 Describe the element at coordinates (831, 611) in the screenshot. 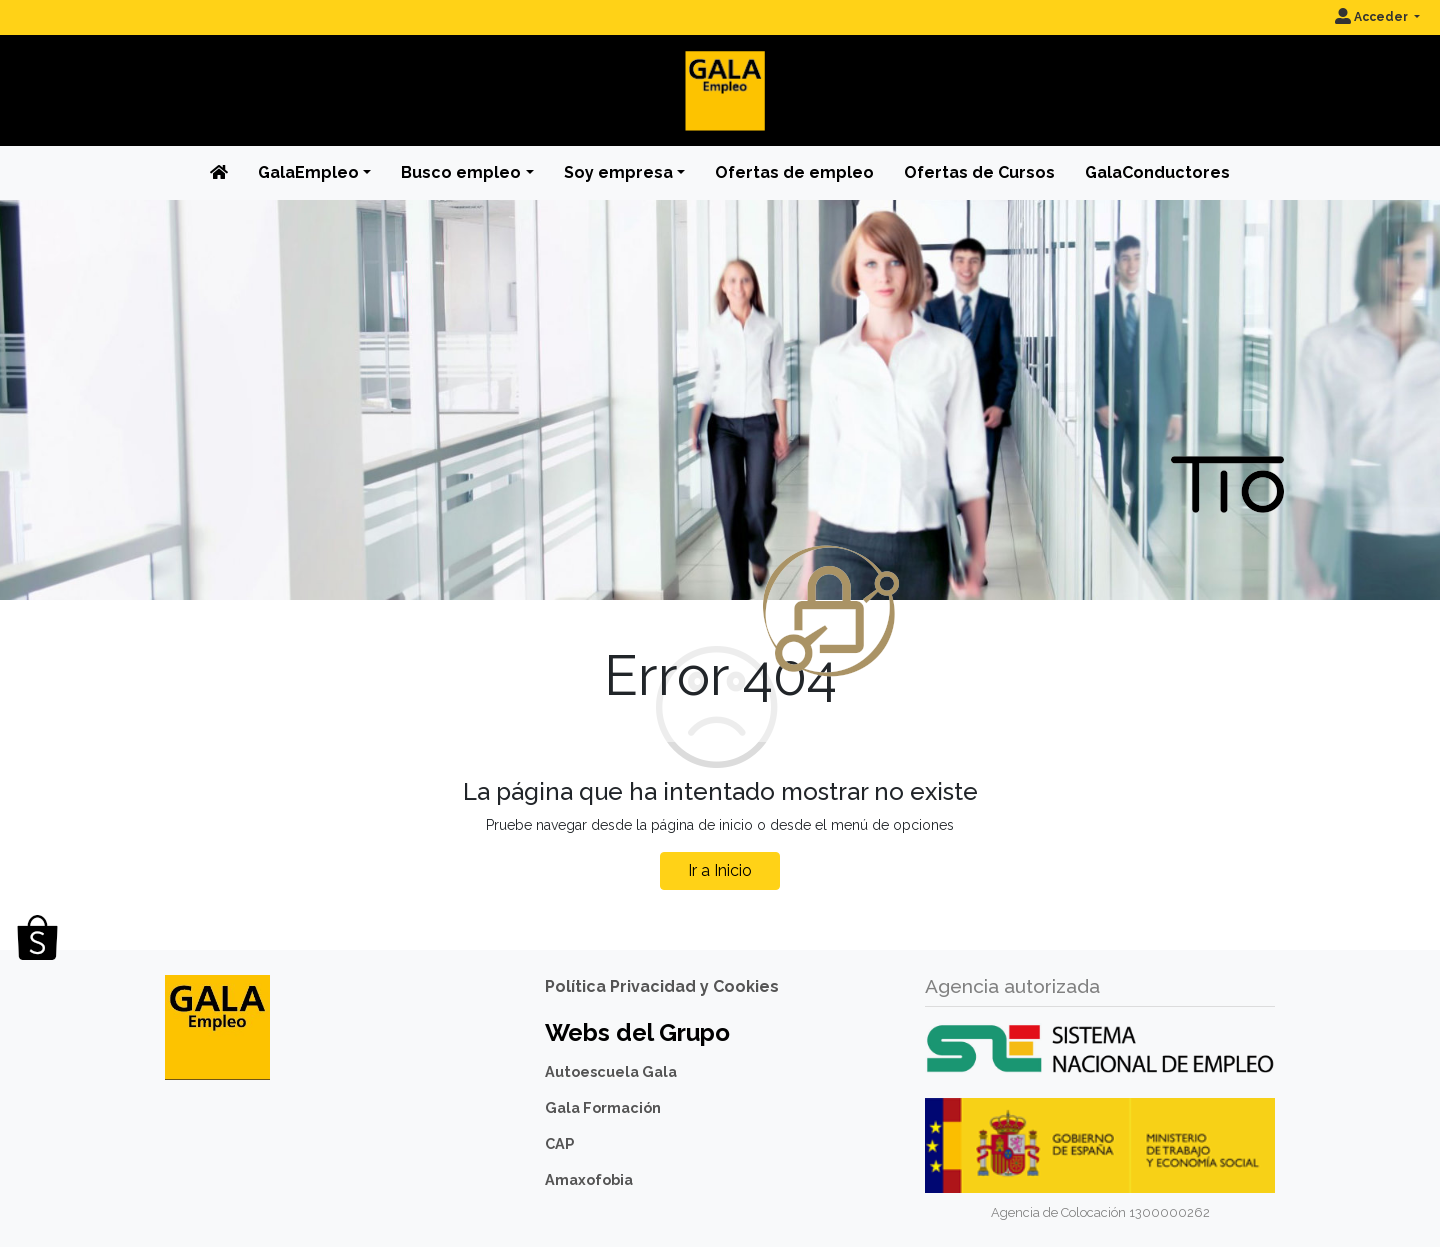

I see `caddy web server logo` at that location.